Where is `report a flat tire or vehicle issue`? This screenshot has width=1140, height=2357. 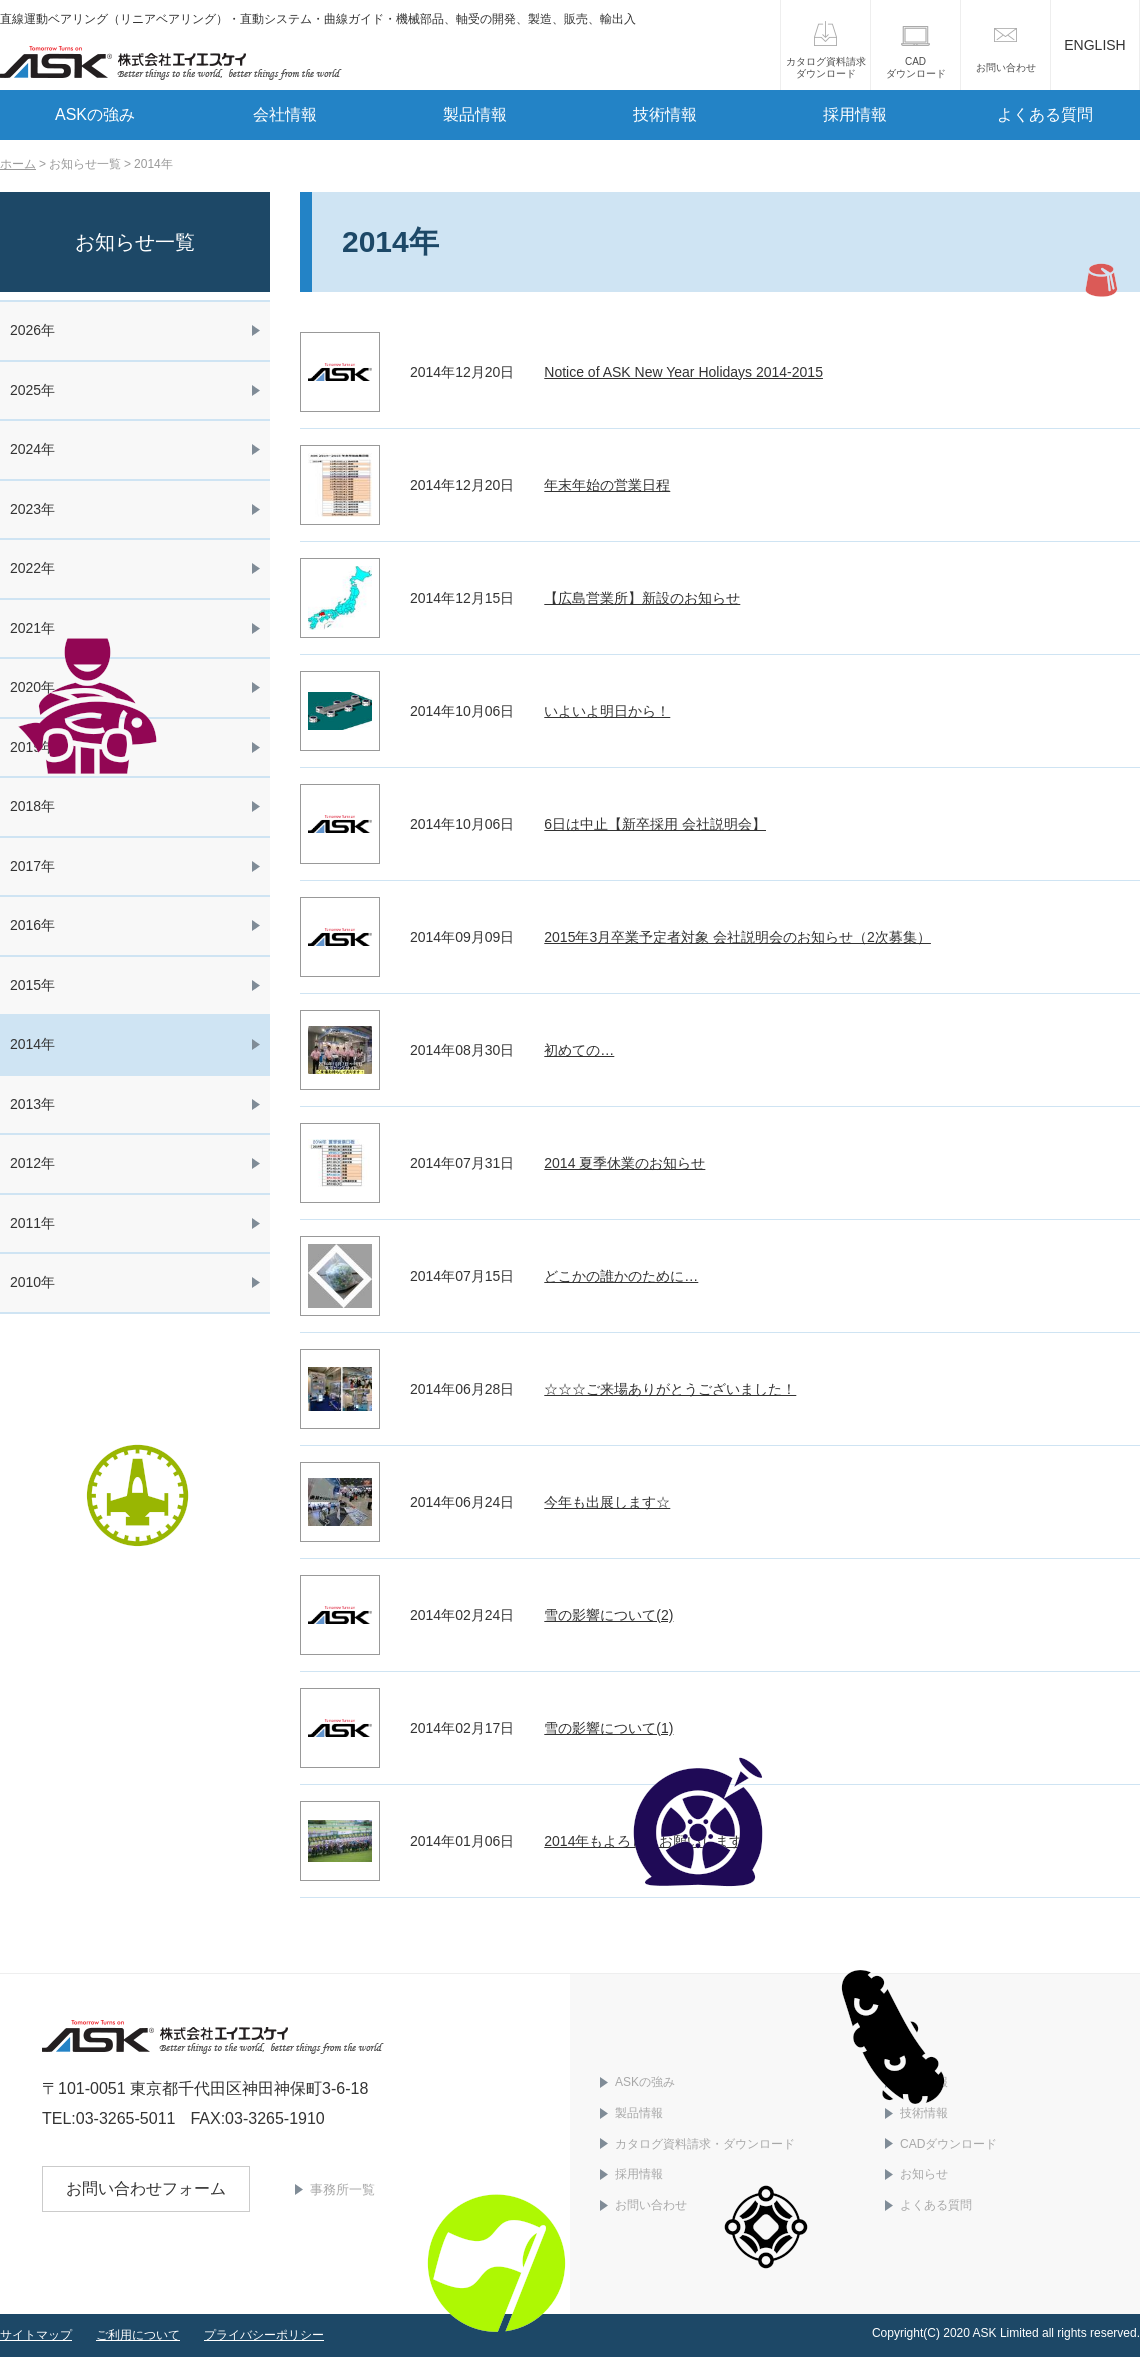 report a flat tire or vehicle issue is located at coordinates (698, 1822).